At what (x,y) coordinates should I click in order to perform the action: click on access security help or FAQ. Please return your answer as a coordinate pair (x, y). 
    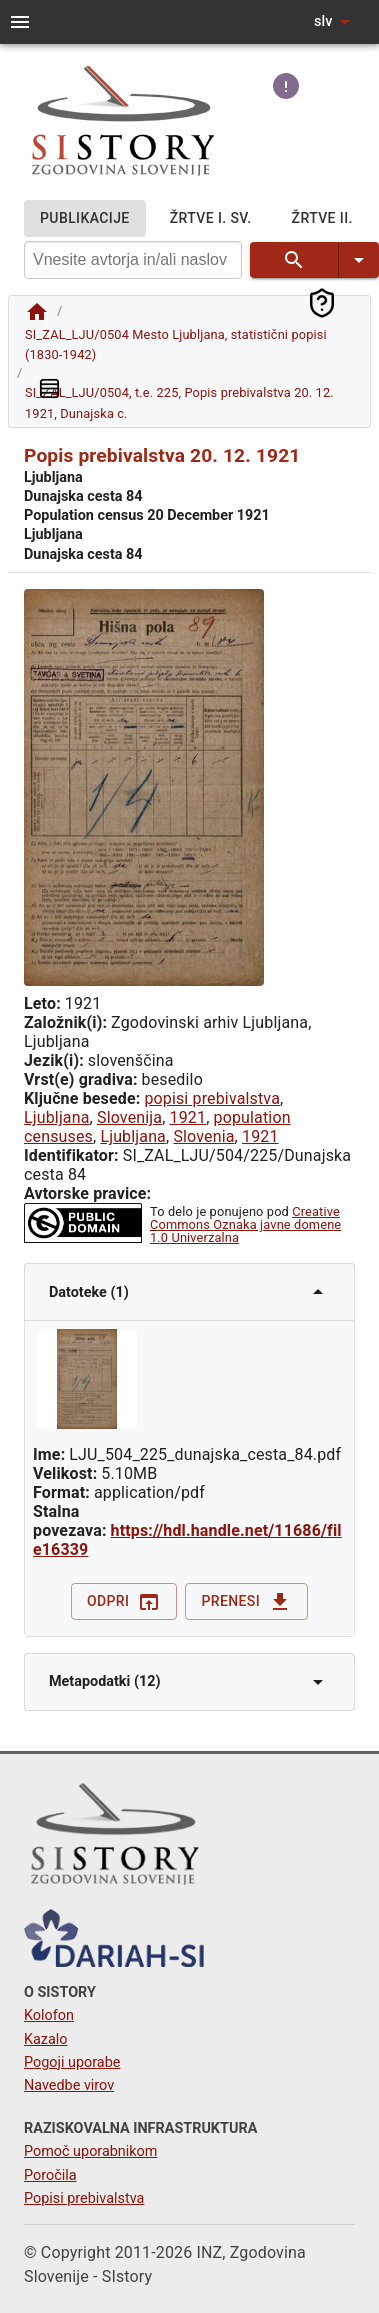
    Looking at the image, I should click on (322, 303).